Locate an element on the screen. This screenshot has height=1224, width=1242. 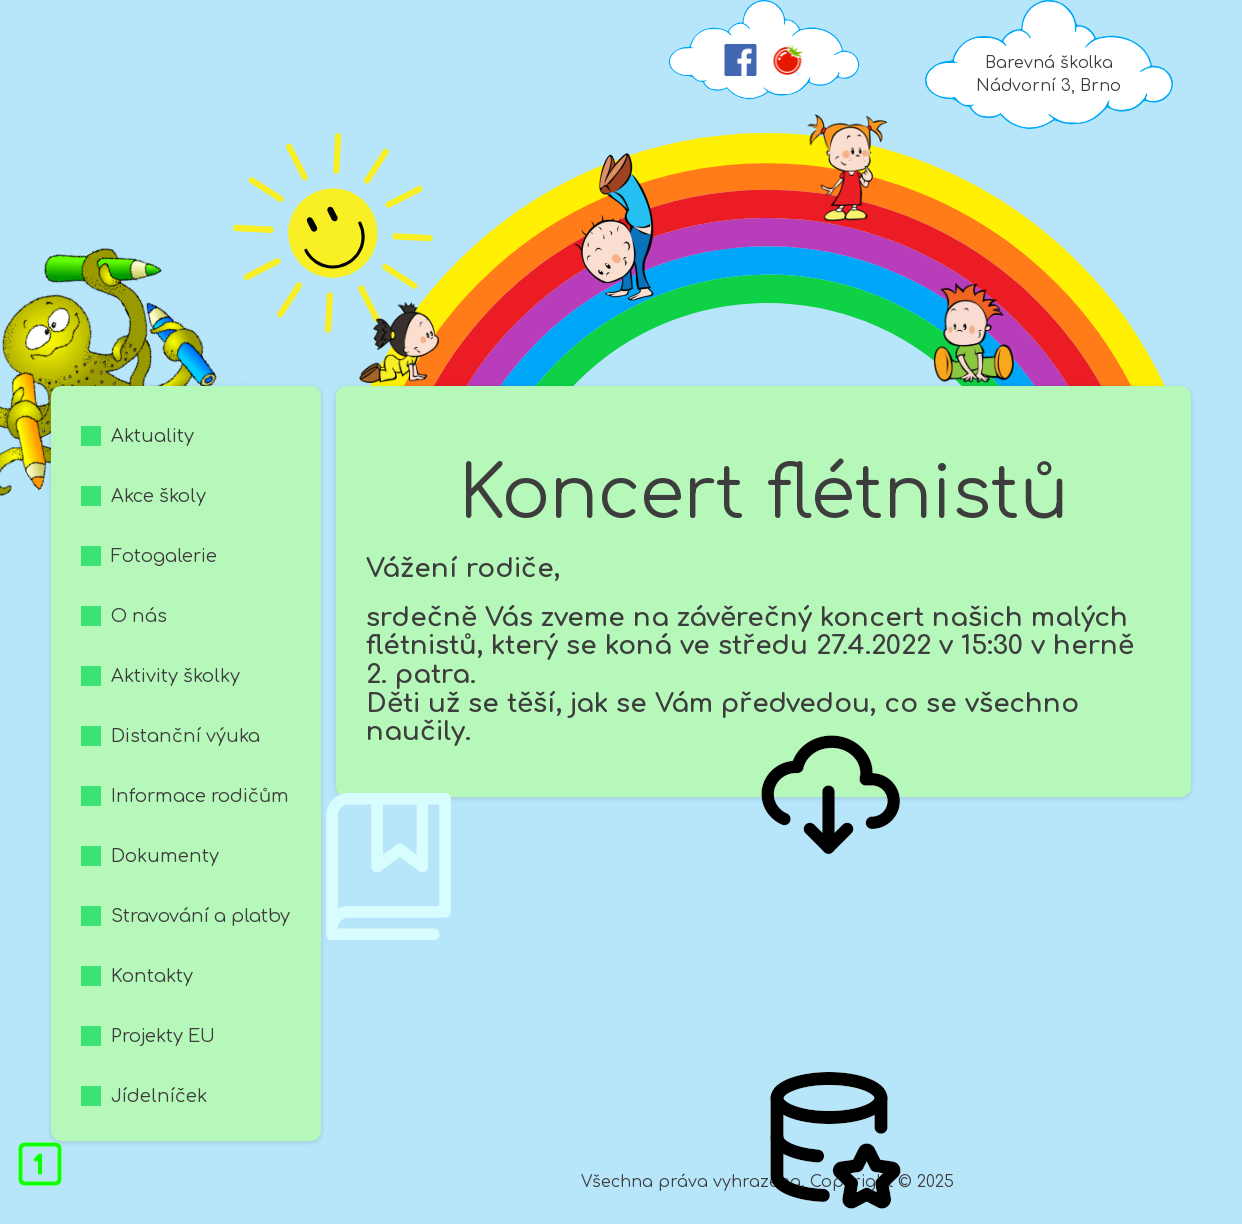
access your bookmarked reading list is located at coordinates (388, 866).